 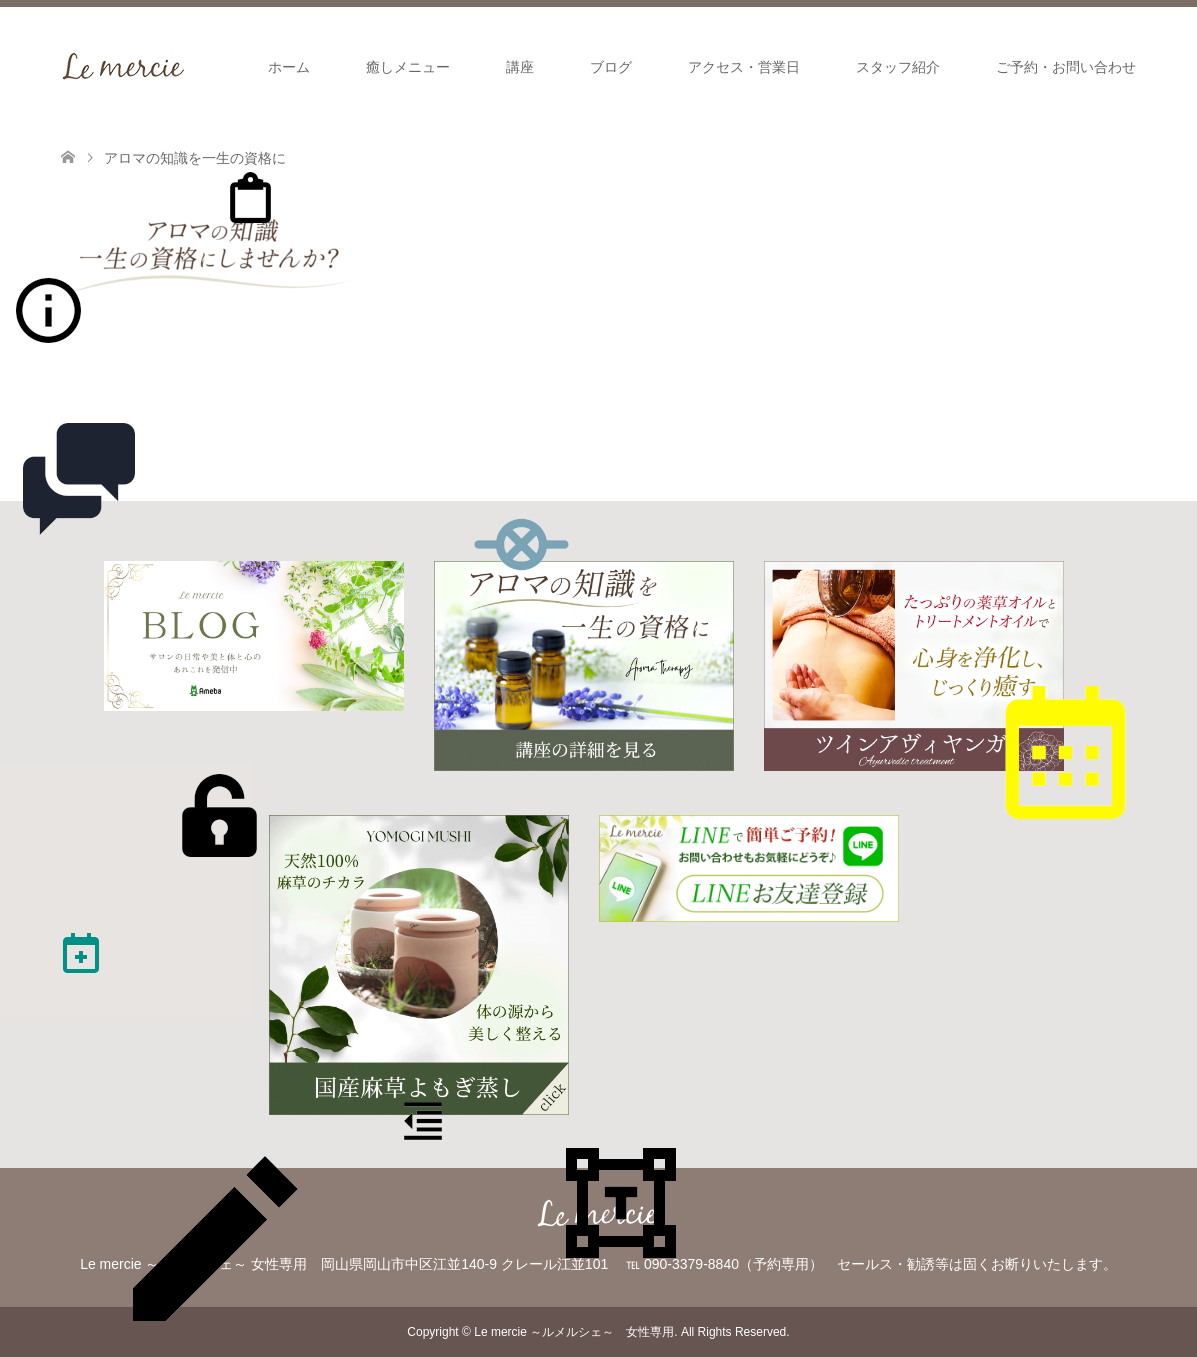 What do you see at coordinates (48, 310) in the screenshot?
I see `view more information or details` at bounding box center [48, 310].